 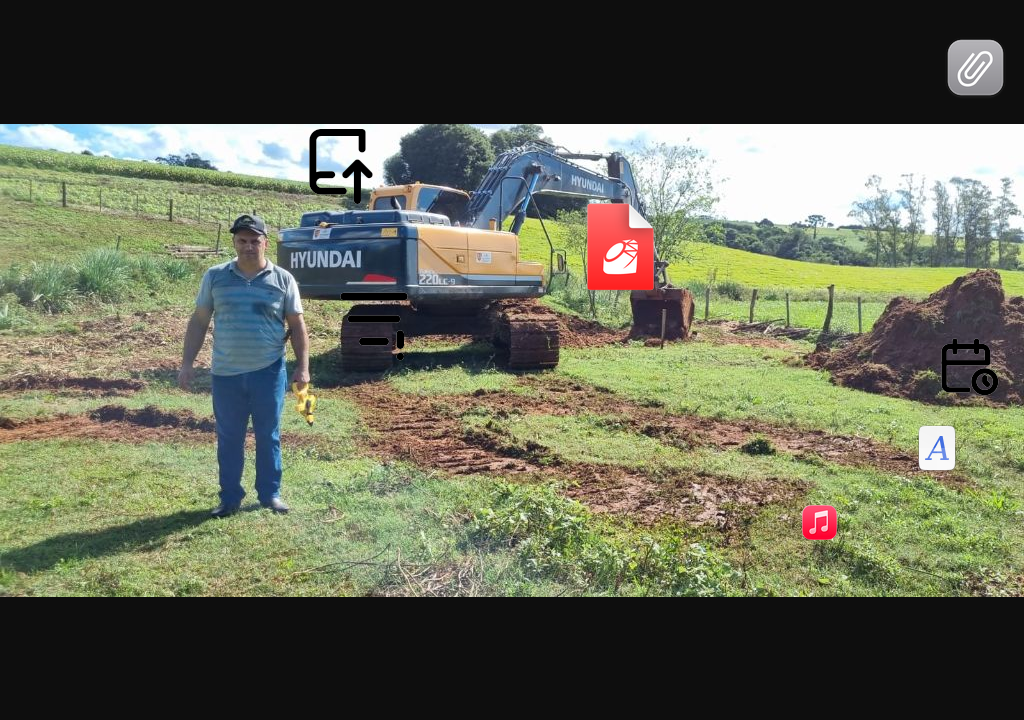 What do you see at coordinates (968, 365) in the screenshot?
I see `view scheduled events with time details` at bounding box center [968, 365].